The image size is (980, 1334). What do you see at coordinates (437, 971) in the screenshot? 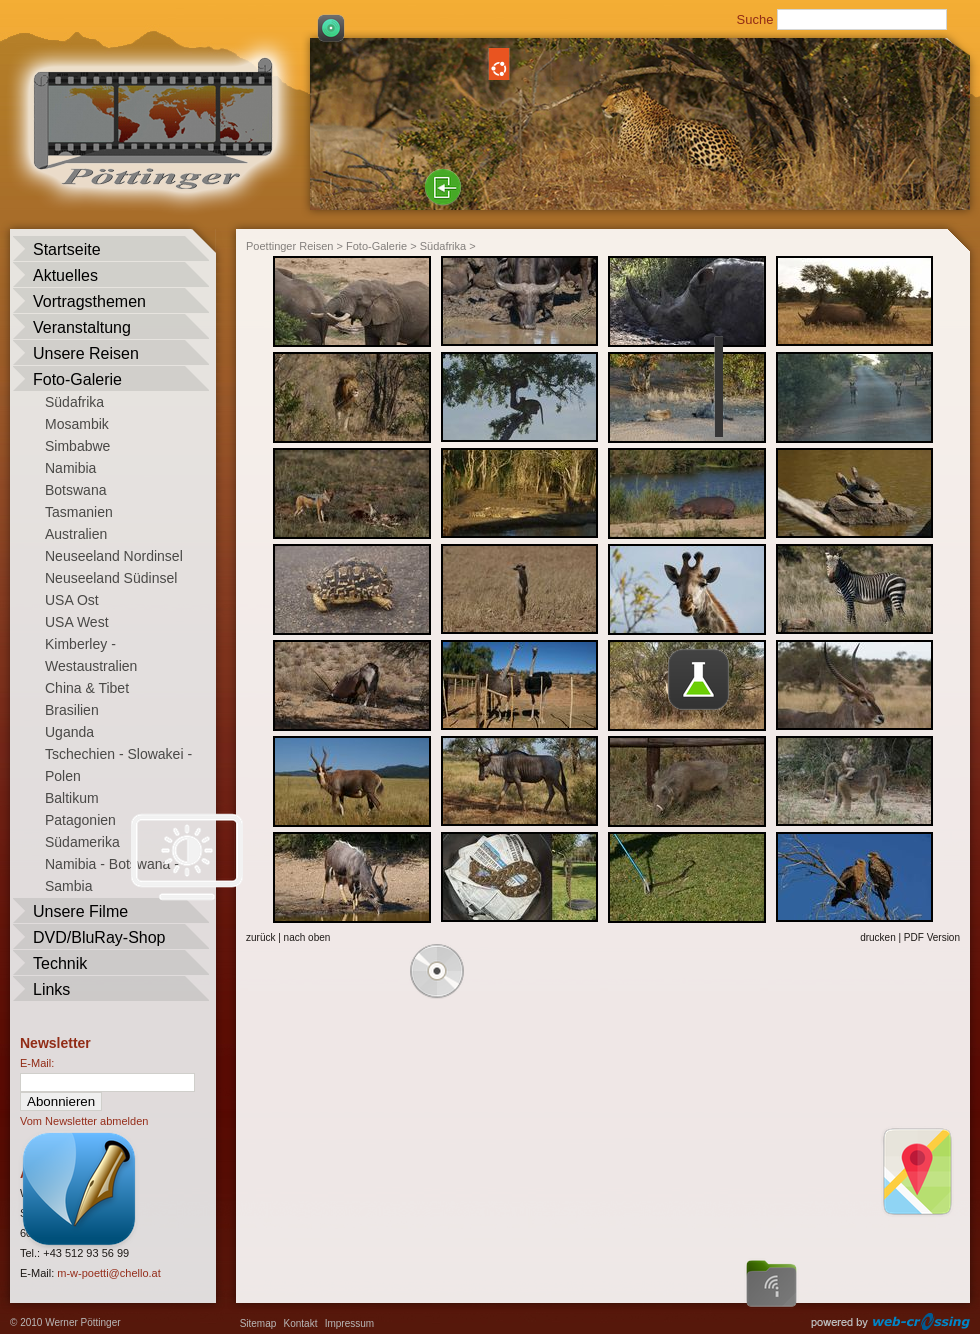
I see `access DVD or optical disc drive` at bounding box center [437, 971].